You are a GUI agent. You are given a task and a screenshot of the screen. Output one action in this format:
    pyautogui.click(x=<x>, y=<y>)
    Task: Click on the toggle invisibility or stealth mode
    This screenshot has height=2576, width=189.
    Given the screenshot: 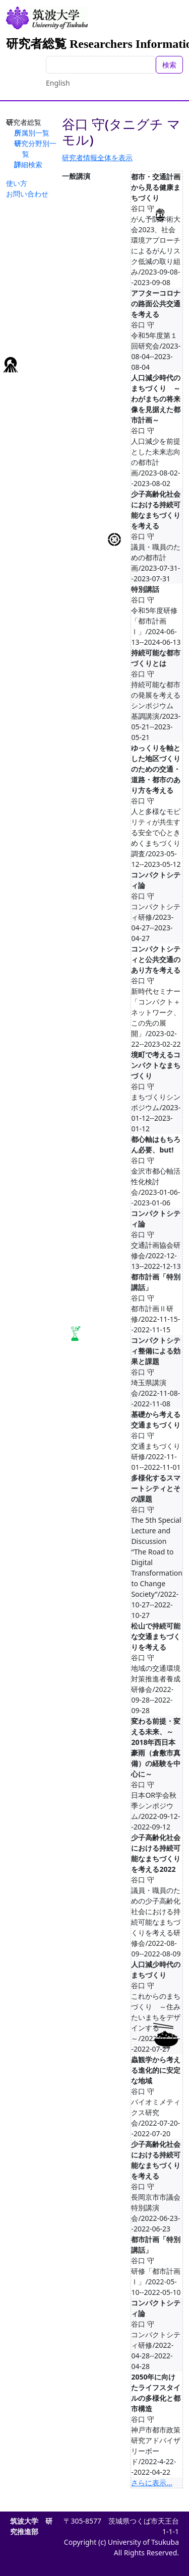 What is the action you would take?
    pyautogui.click(x=160, y=215)
    